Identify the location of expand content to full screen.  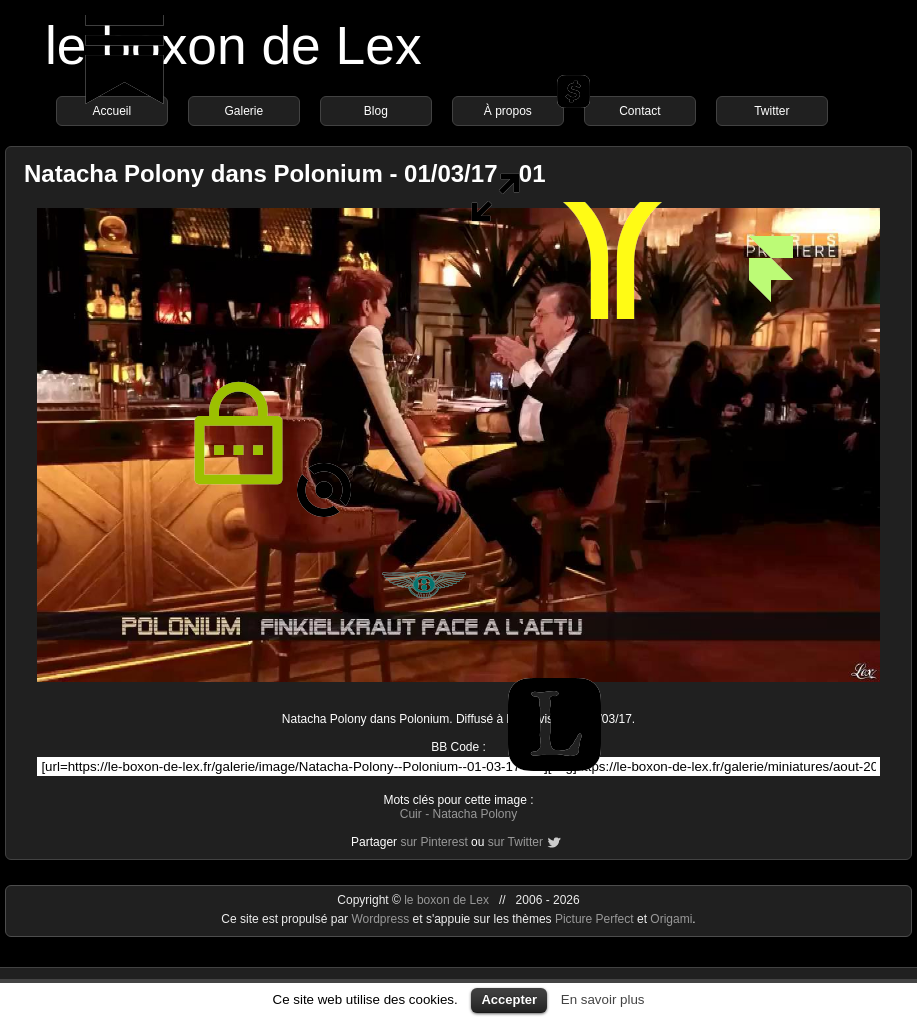
(495, 197).